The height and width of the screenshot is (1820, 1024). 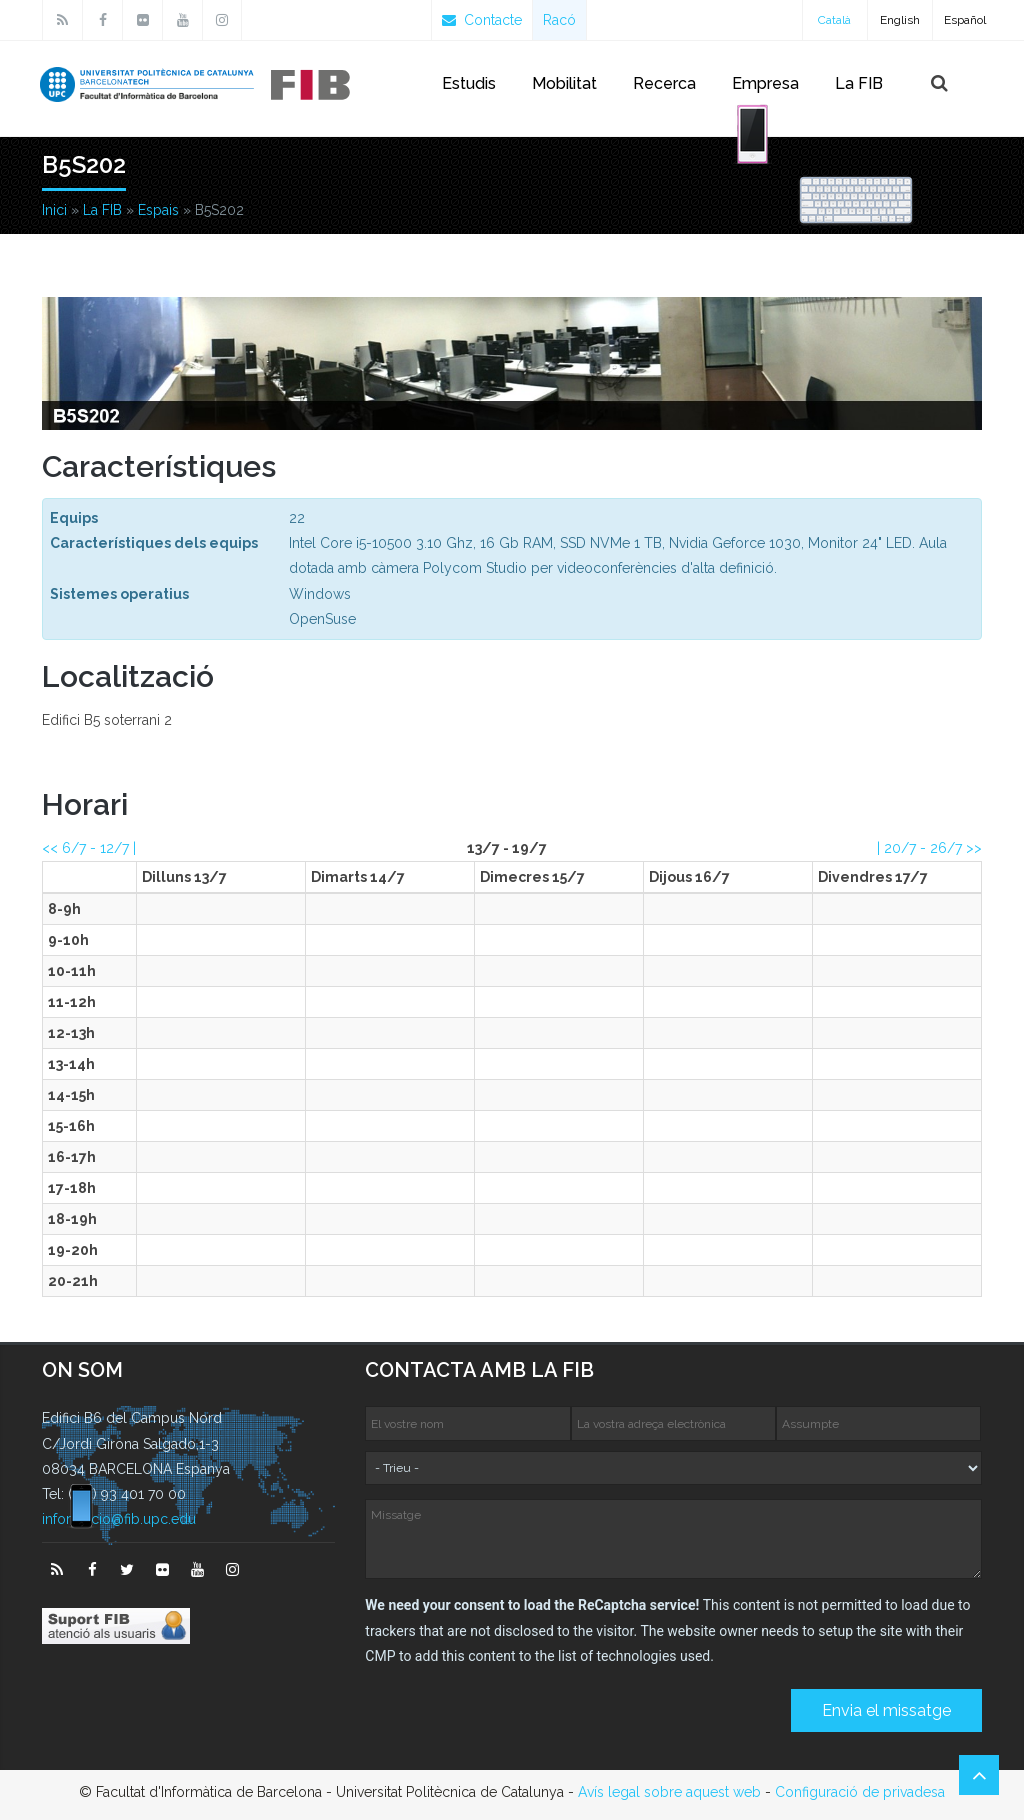 I want to click on connected iPhone device, so click(x=81, y=1506).